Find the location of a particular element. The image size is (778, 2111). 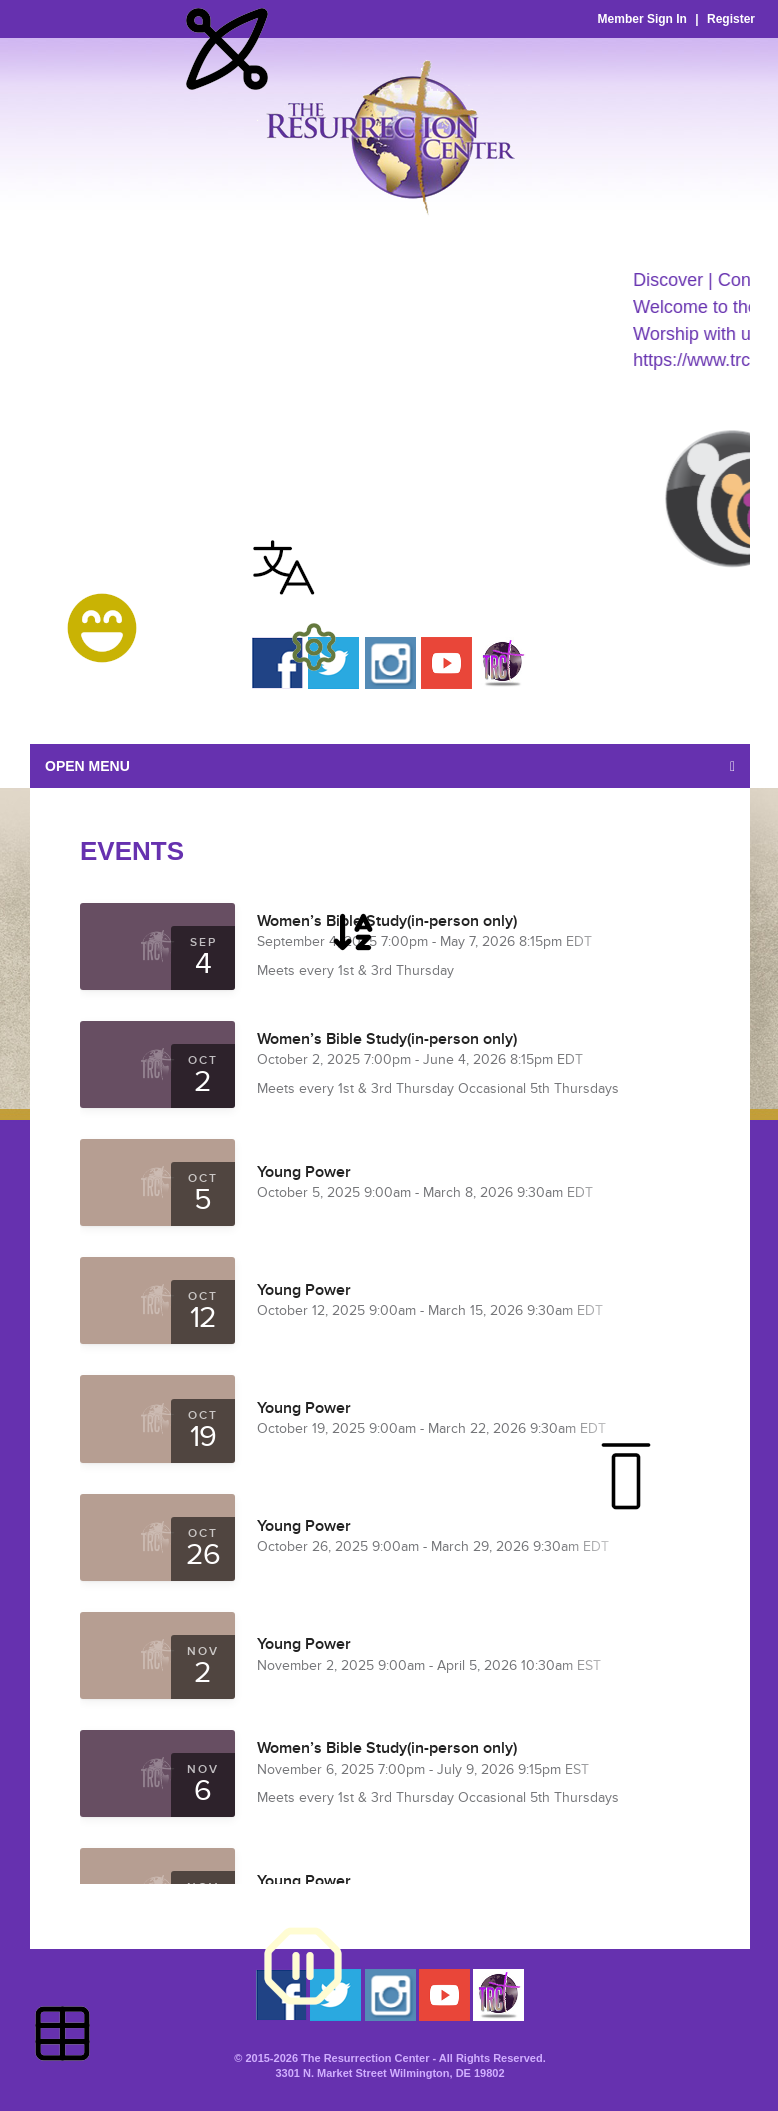

align object to top edge is located at coordinates (626, 1475).